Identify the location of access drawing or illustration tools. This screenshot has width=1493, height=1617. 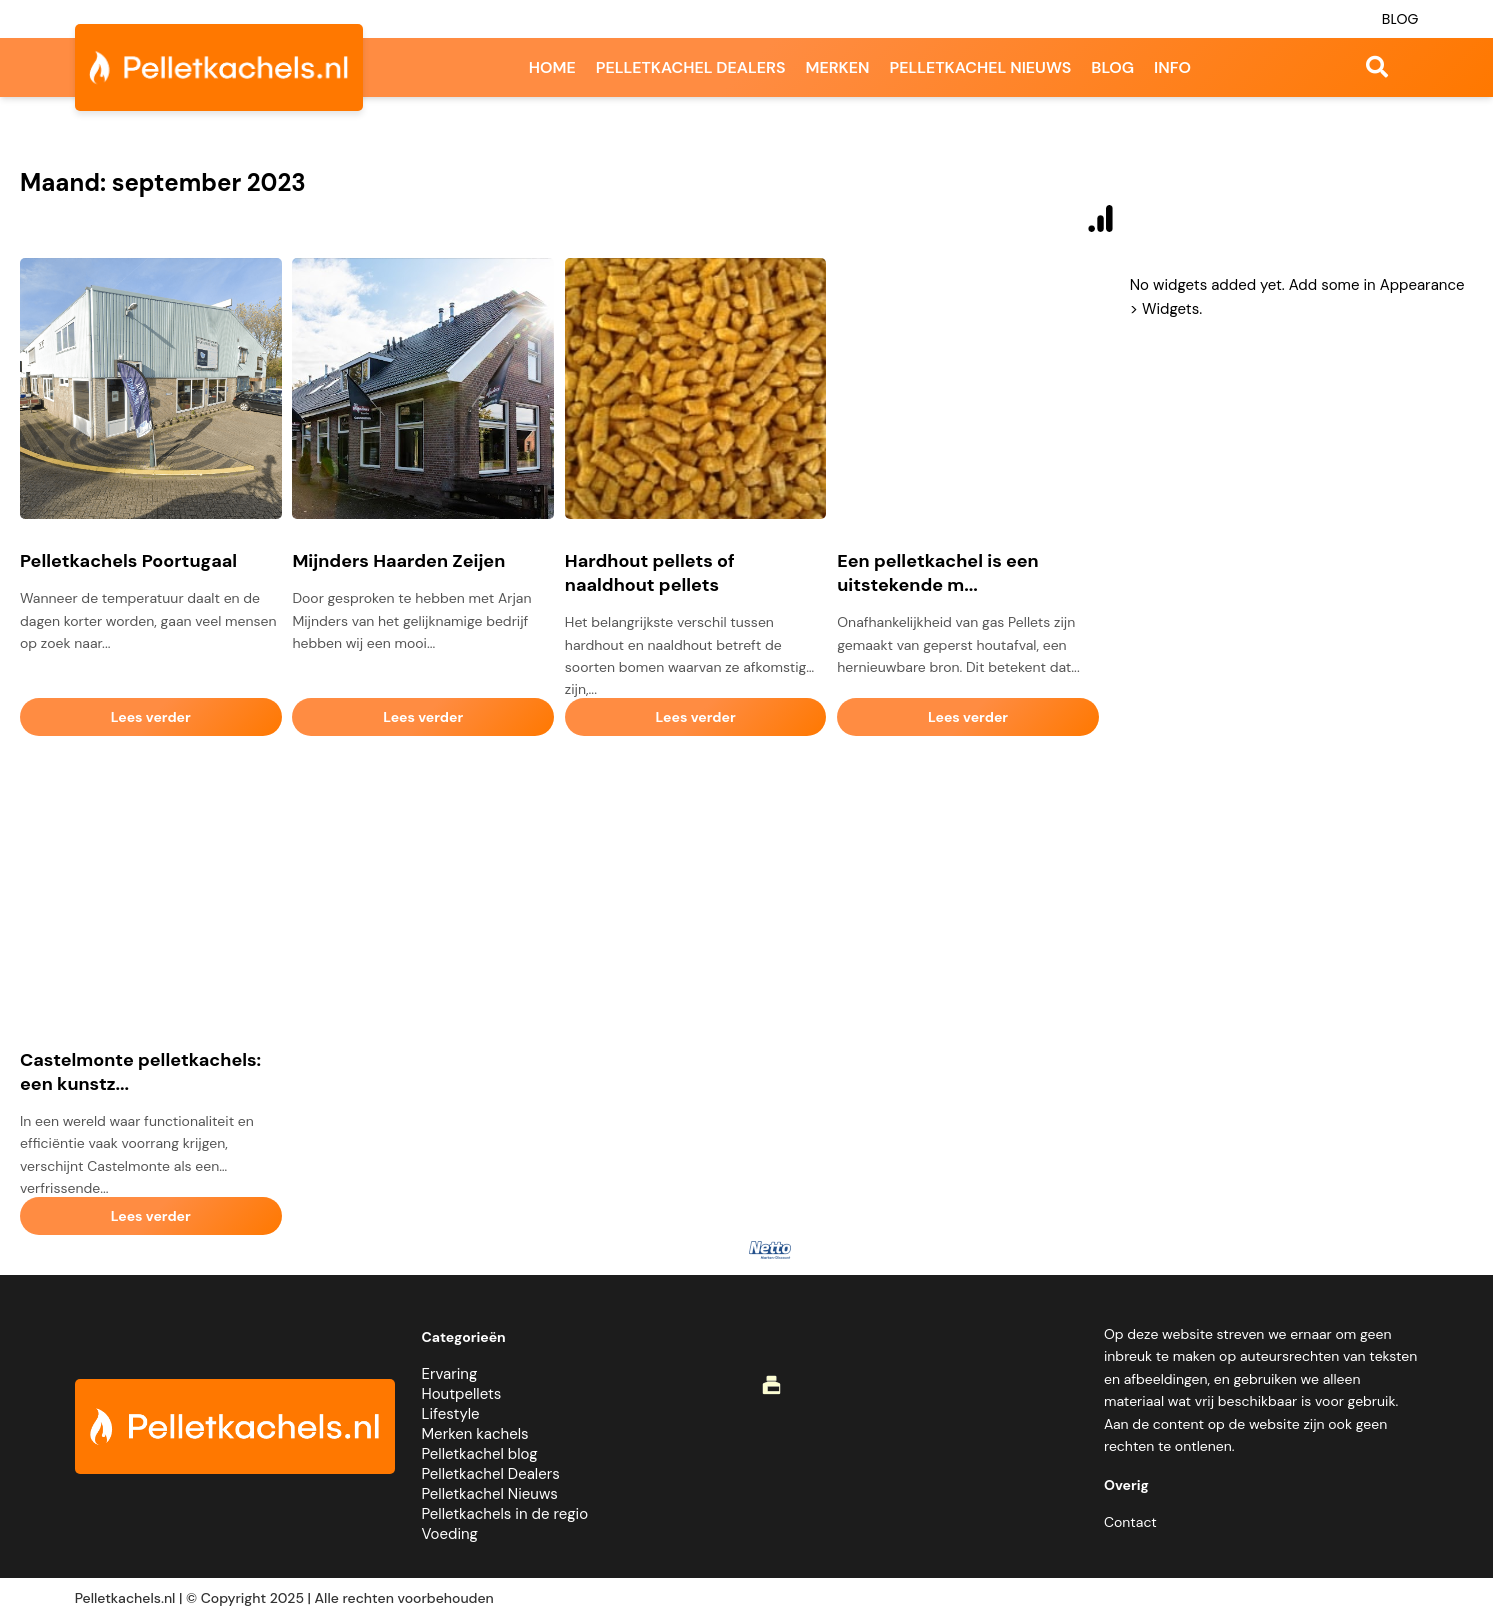
(771, 1384).